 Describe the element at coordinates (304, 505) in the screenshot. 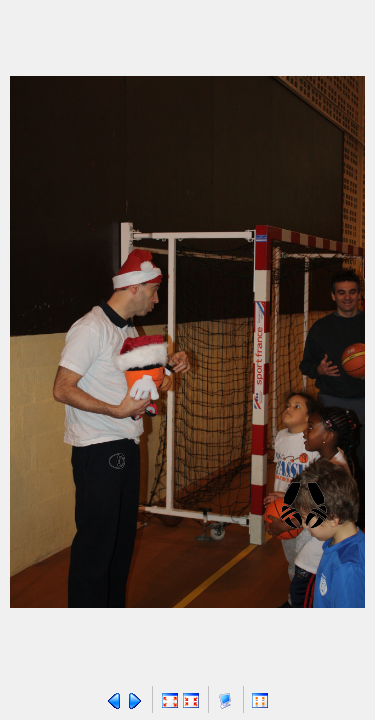

I see `select claw attack ability` at that location.